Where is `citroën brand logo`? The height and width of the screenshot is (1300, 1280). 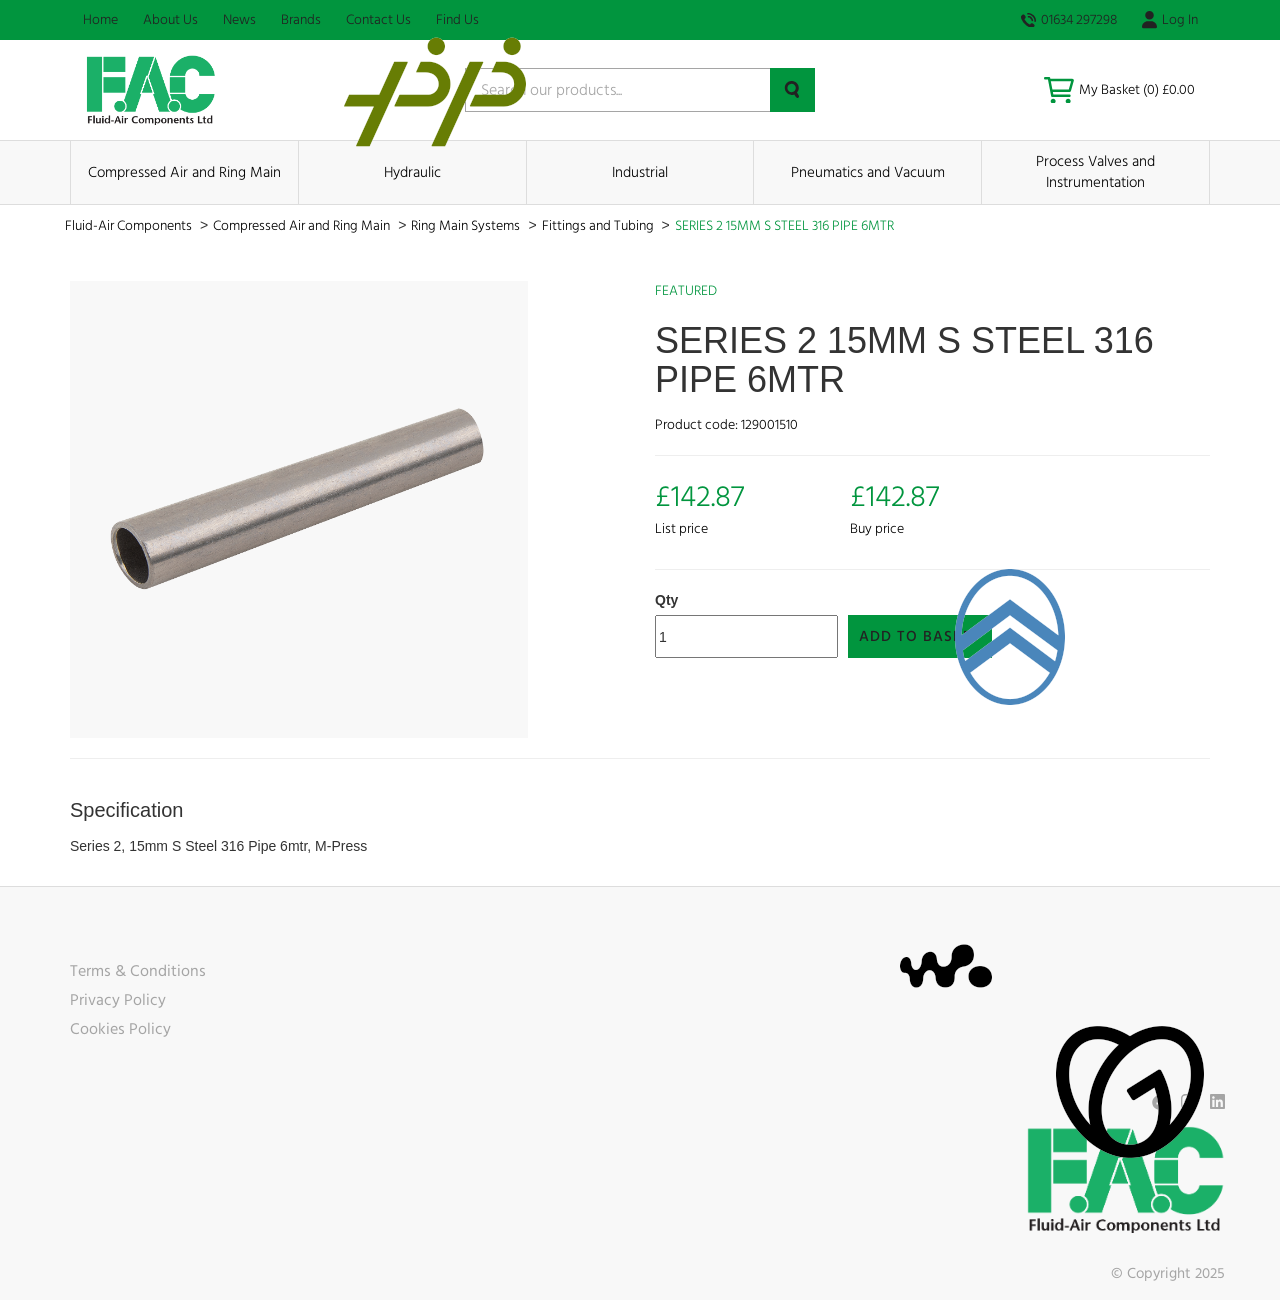
citroën brand logo is located at coordinates (1010, 637).